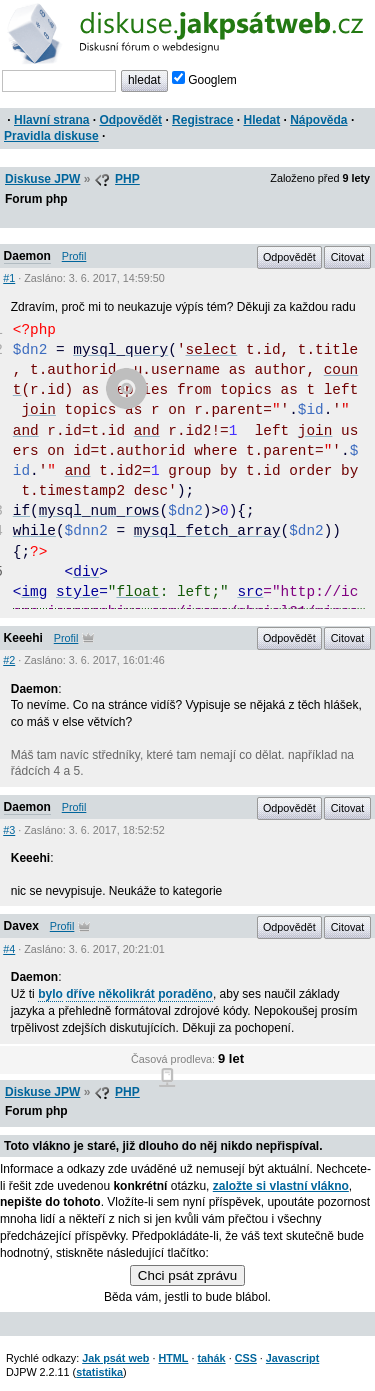  I want to click on access network server settings, so click(168, 1077).